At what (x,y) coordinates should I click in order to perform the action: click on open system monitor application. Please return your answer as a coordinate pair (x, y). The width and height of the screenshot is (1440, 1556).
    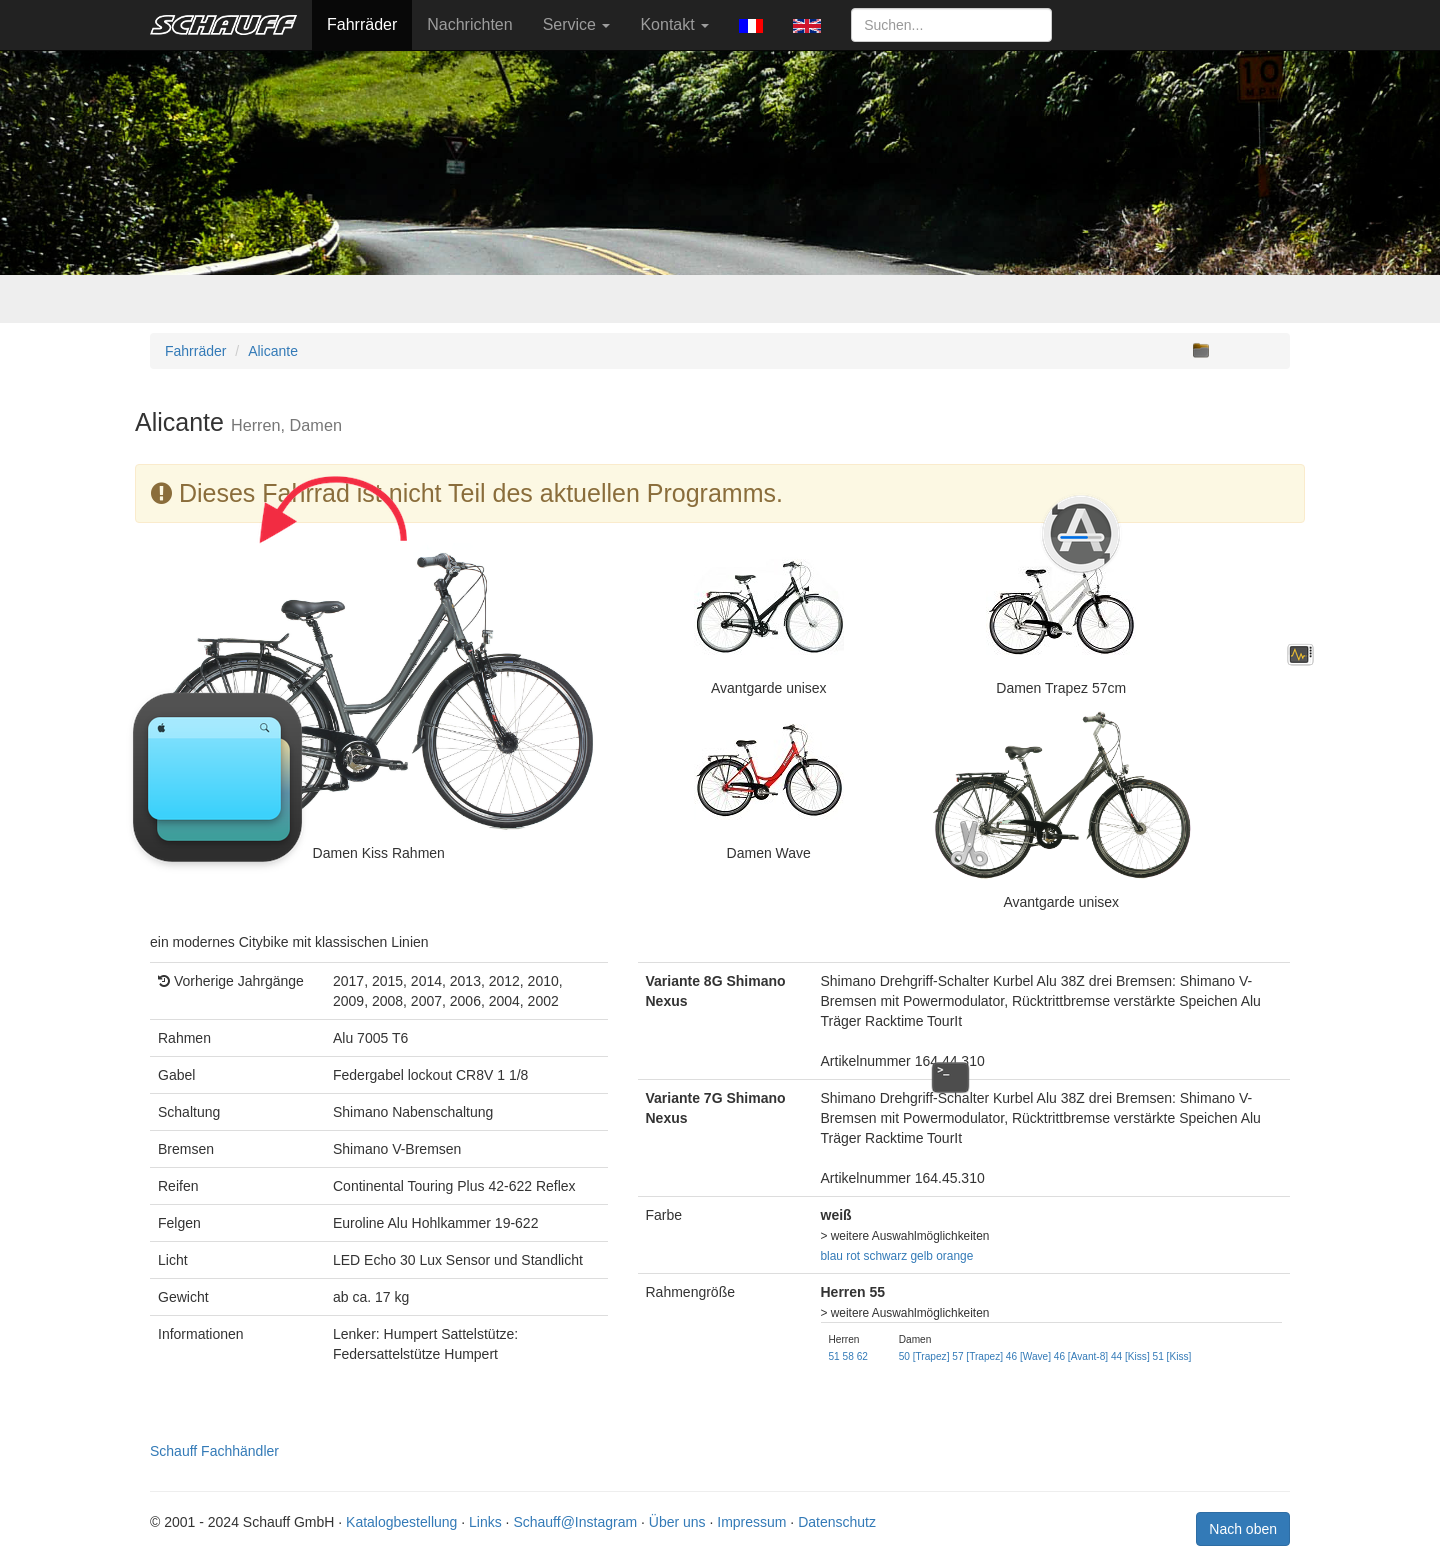
    Looking at the image, I should click on (1300, 654).